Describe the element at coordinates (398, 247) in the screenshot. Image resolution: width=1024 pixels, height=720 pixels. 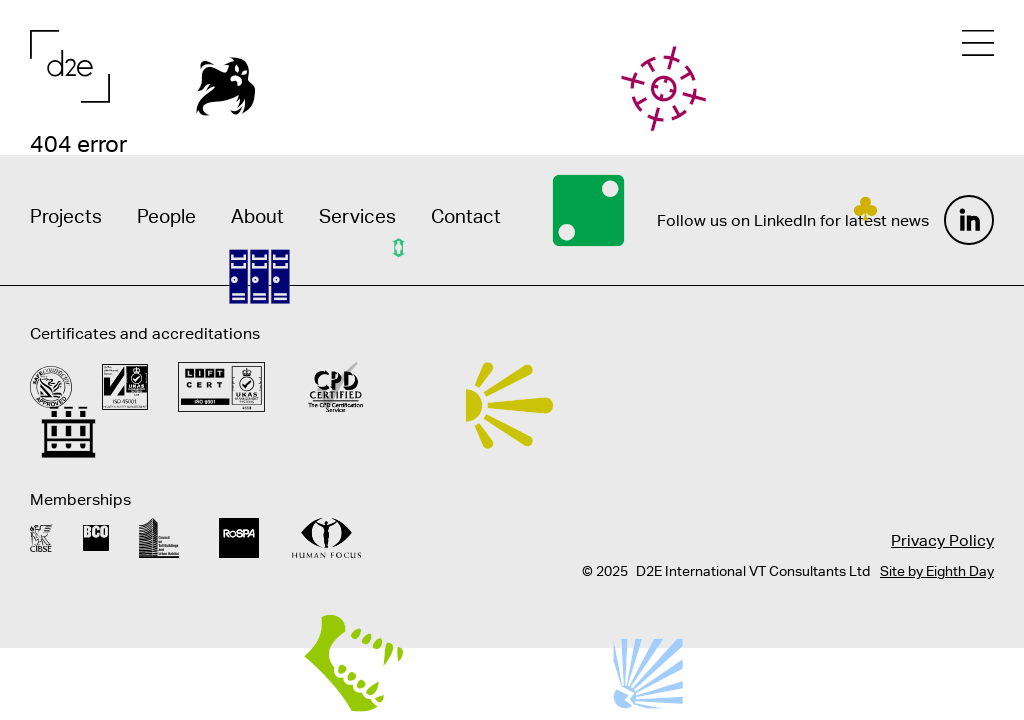
I see `elevator or lift access point` at that location.